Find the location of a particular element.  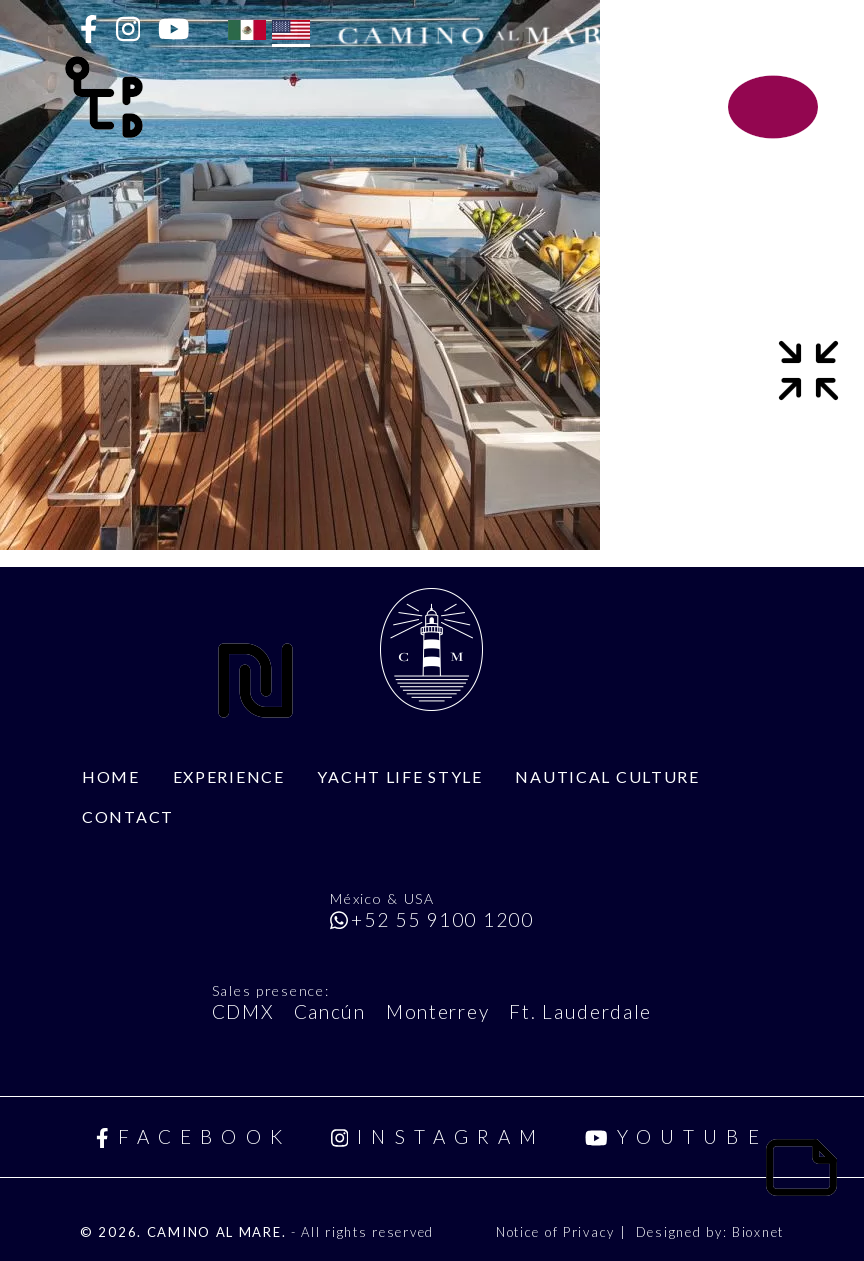

select automatic transmission mode is located at coordinates (106, 97).